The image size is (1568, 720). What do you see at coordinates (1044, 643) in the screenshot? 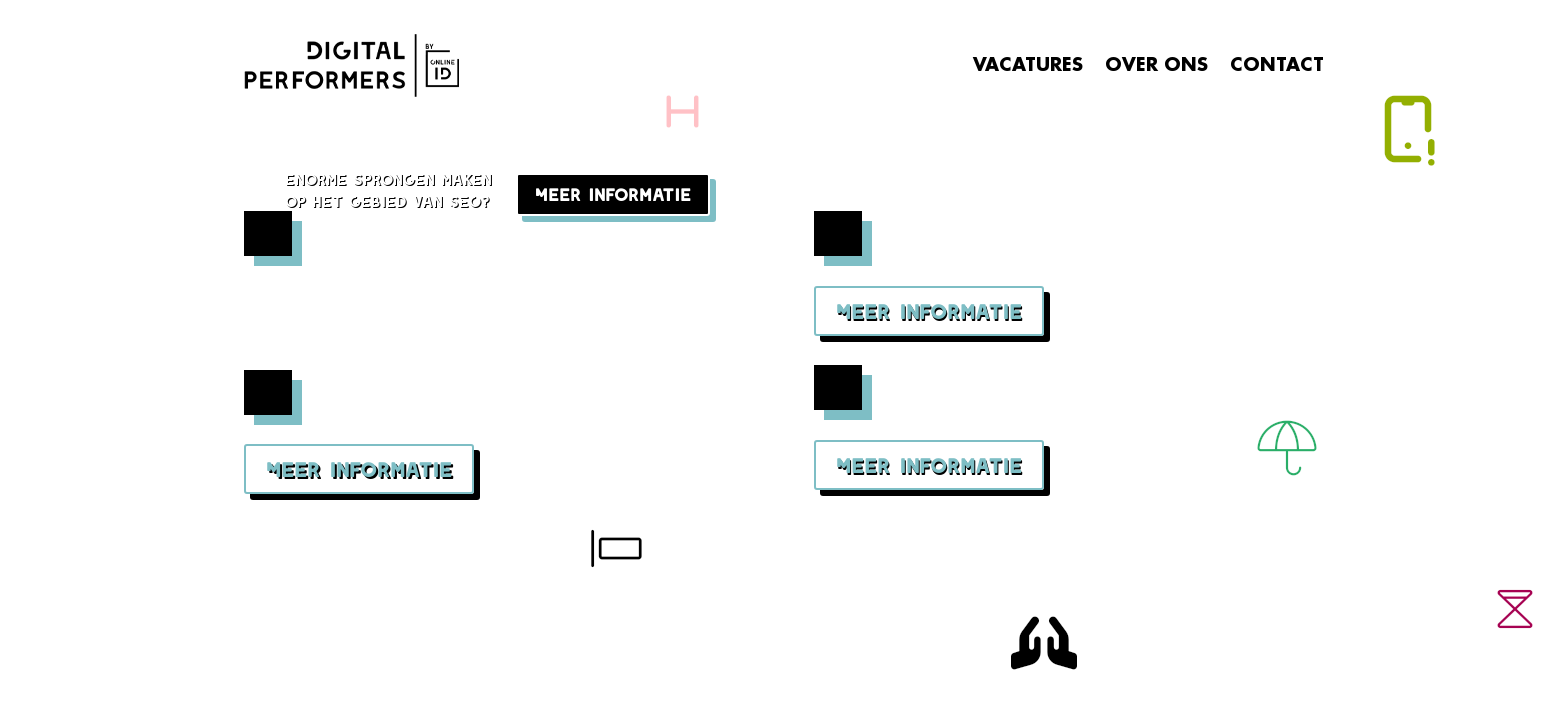
I see `express gratitude or thankfulness` at bounding box center [1044, 643].